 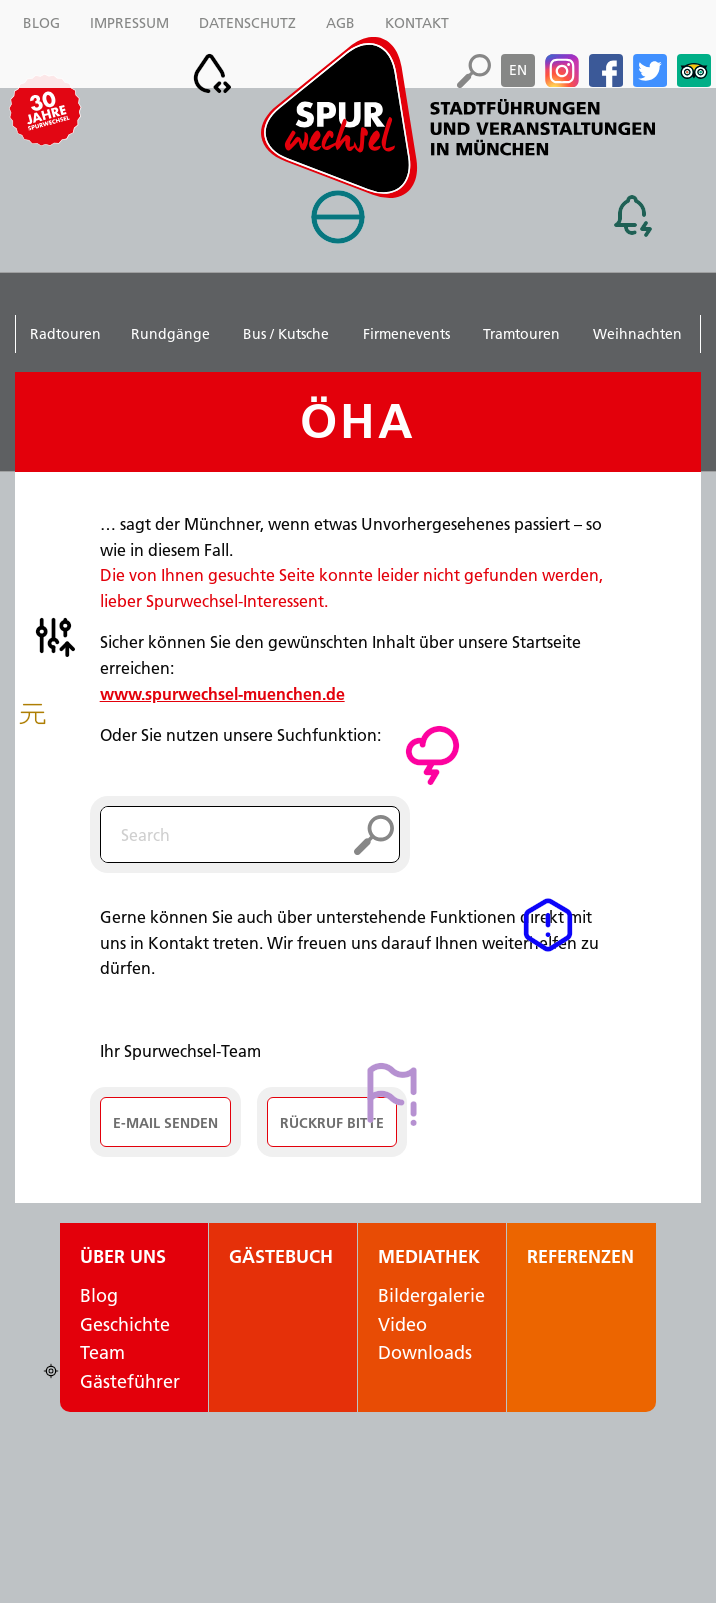 What do you see at coordinates (432, 754) in the screenshot?
I see `indicates thunderstorm or severe weather conditions` at bounding box center [432, 754].